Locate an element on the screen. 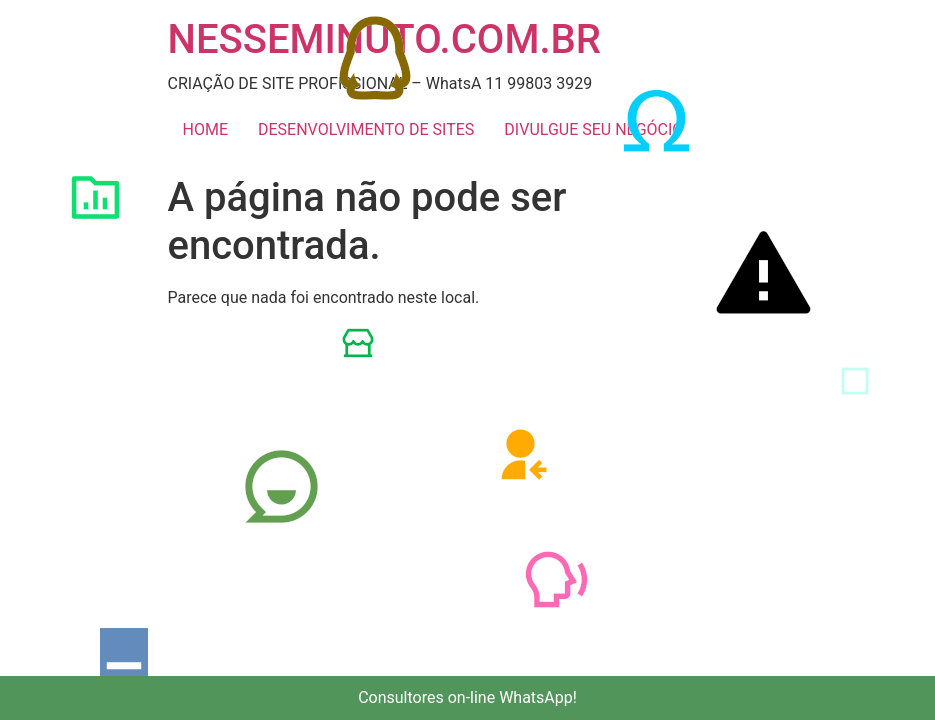 This screenshot has height=720, width=935. visit the online store is located at coordinates (358, 343).